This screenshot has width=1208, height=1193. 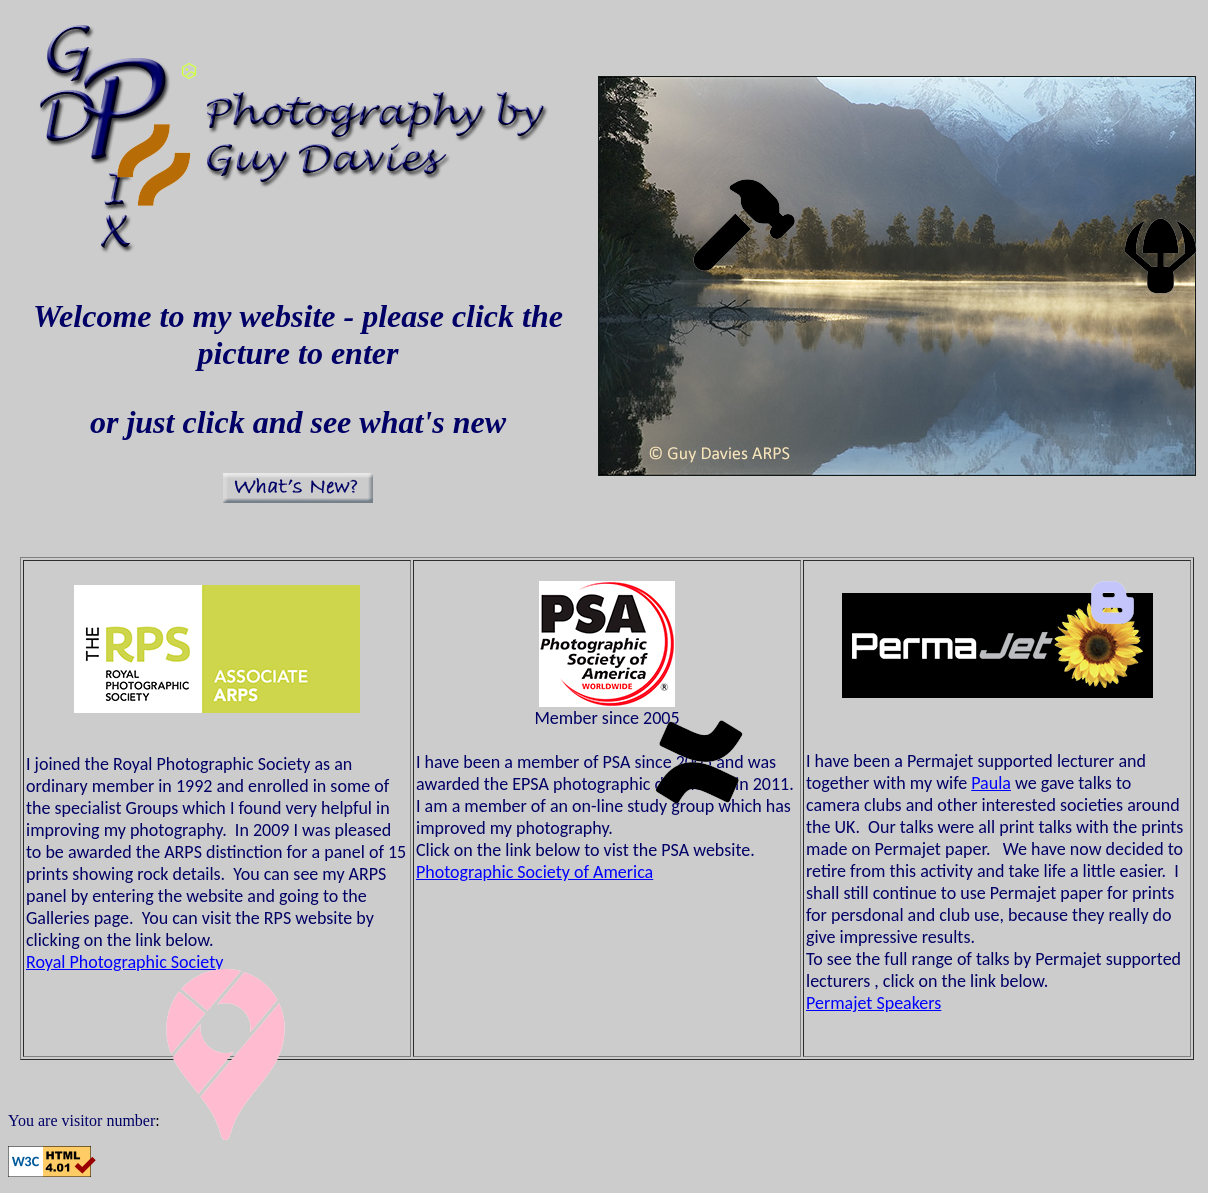 I want to click on view NFT collection or digital assets, so click(x=189, y=71).